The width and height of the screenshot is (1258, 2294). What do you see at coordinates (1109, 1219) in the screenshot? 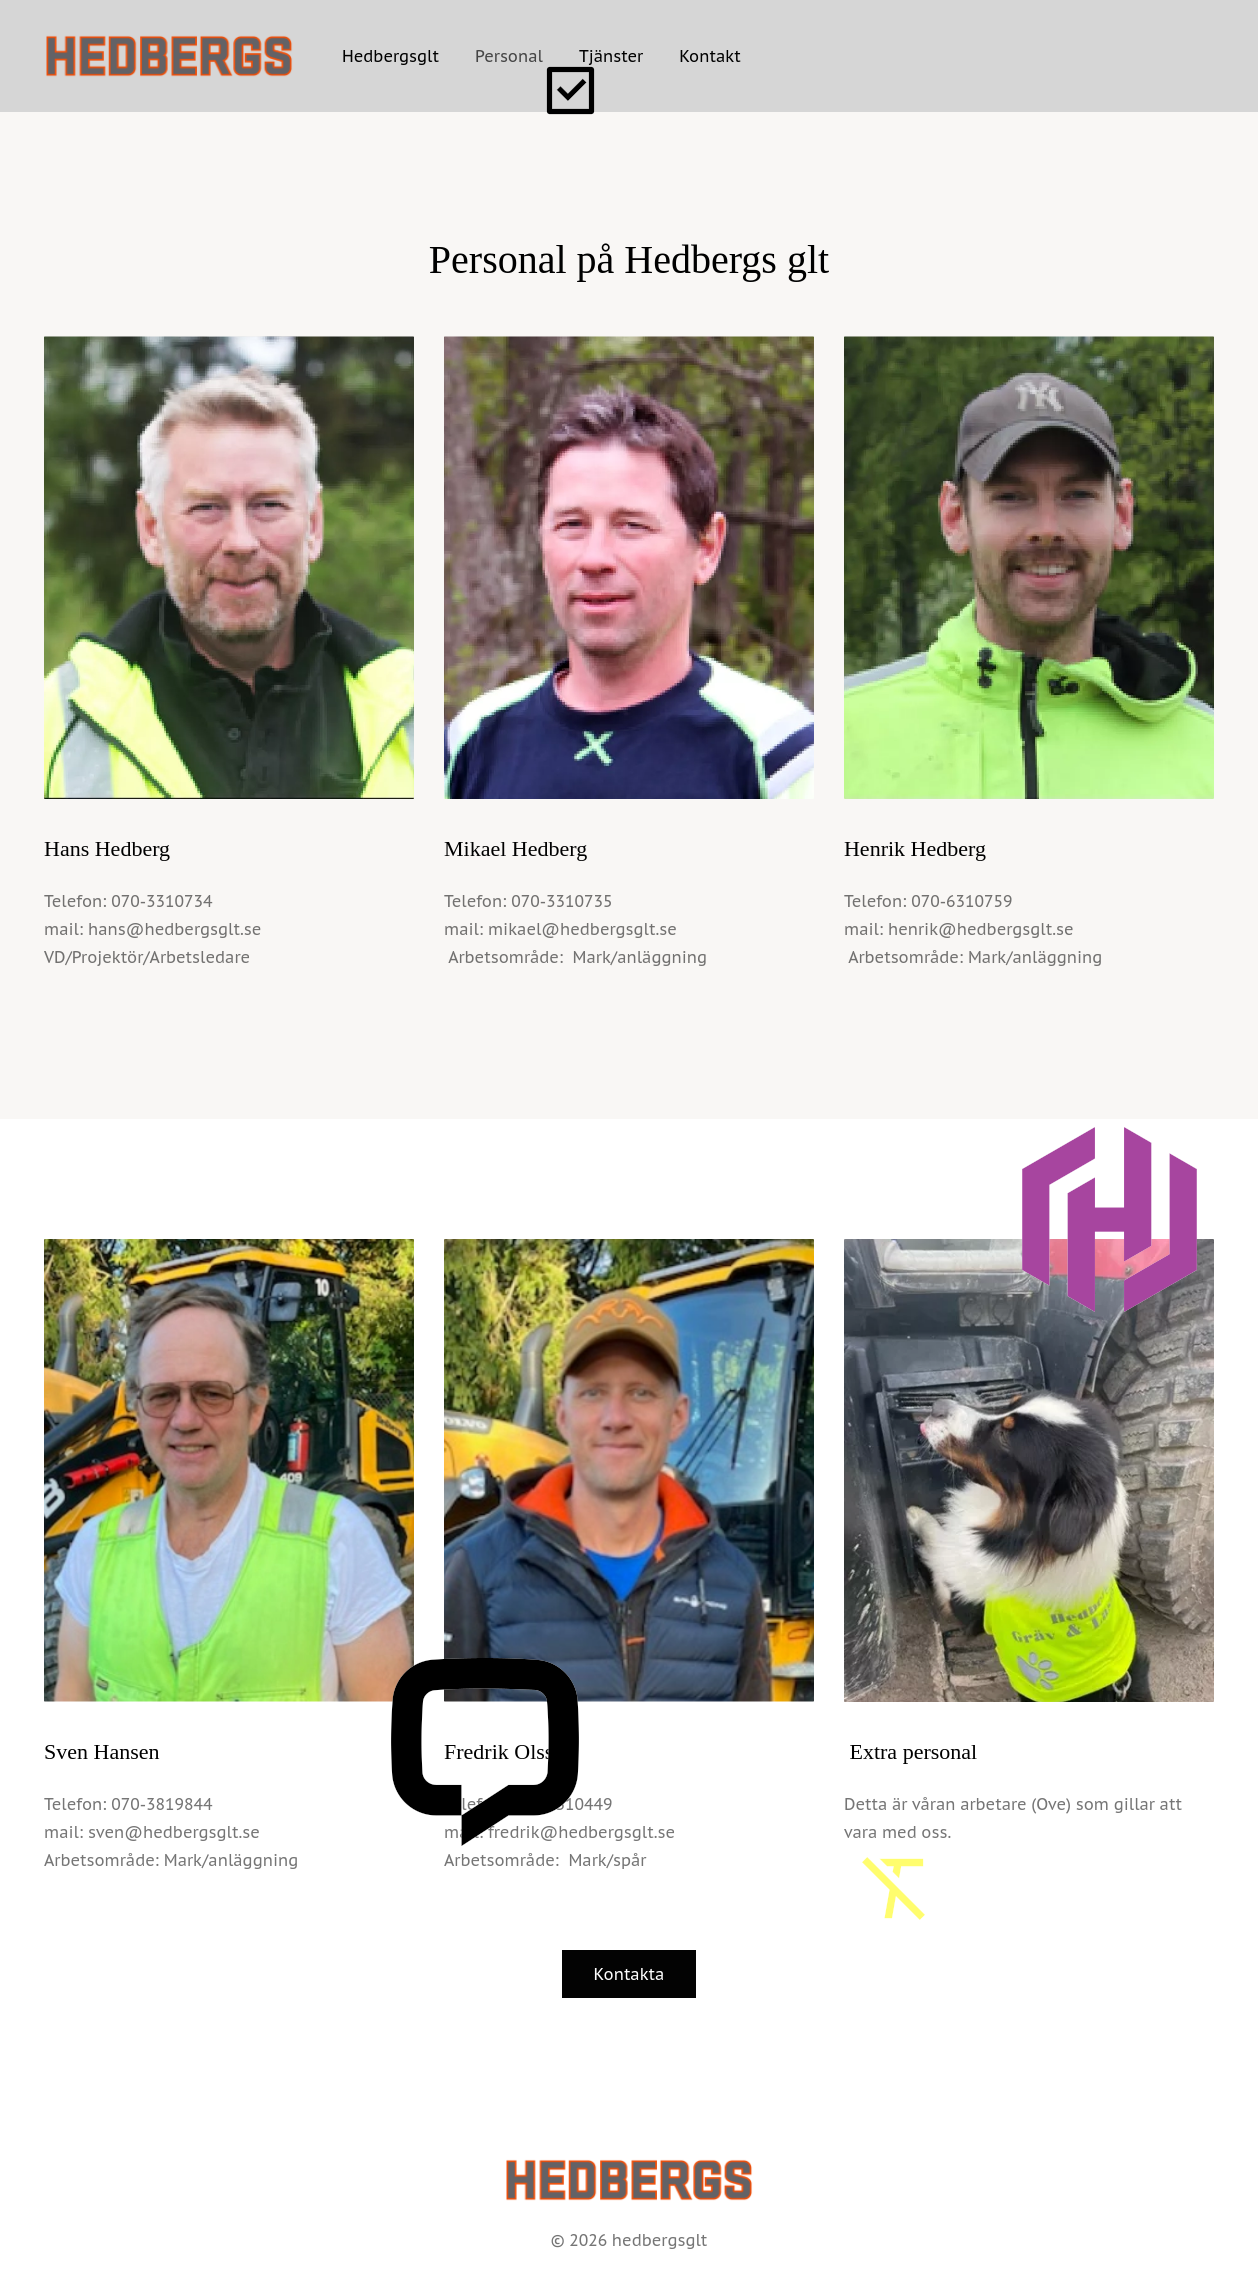
I see `HashiCorp company logo` at bounding box center [1109, 1219].